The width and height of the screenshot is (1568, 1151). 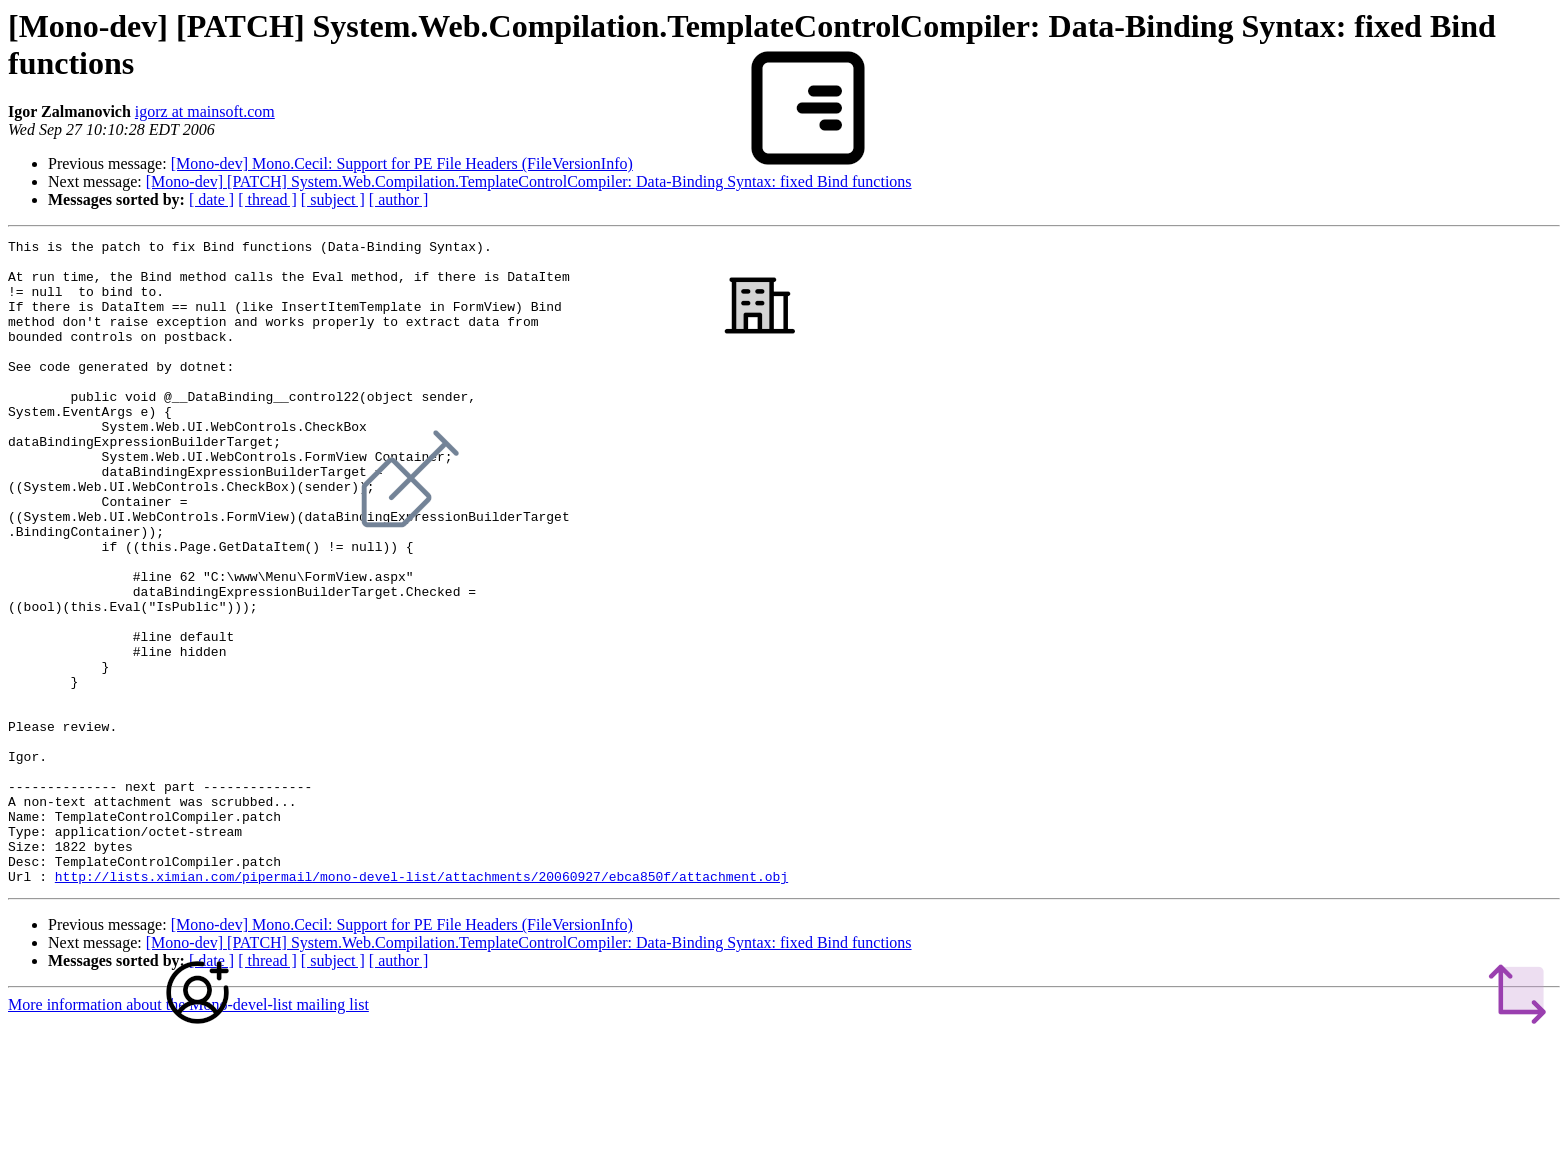 I want to click on view office or workplace location, so click(x=757, y=305).